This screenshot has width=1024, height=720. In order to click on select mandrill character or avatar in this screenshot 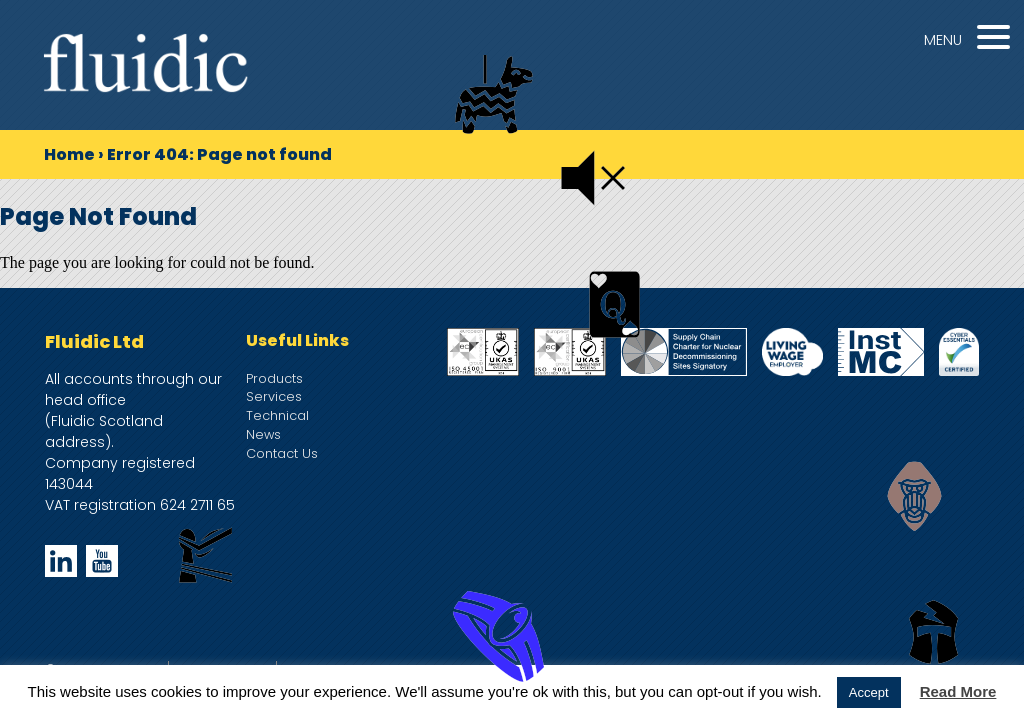, I will do `click(914, 496)`.